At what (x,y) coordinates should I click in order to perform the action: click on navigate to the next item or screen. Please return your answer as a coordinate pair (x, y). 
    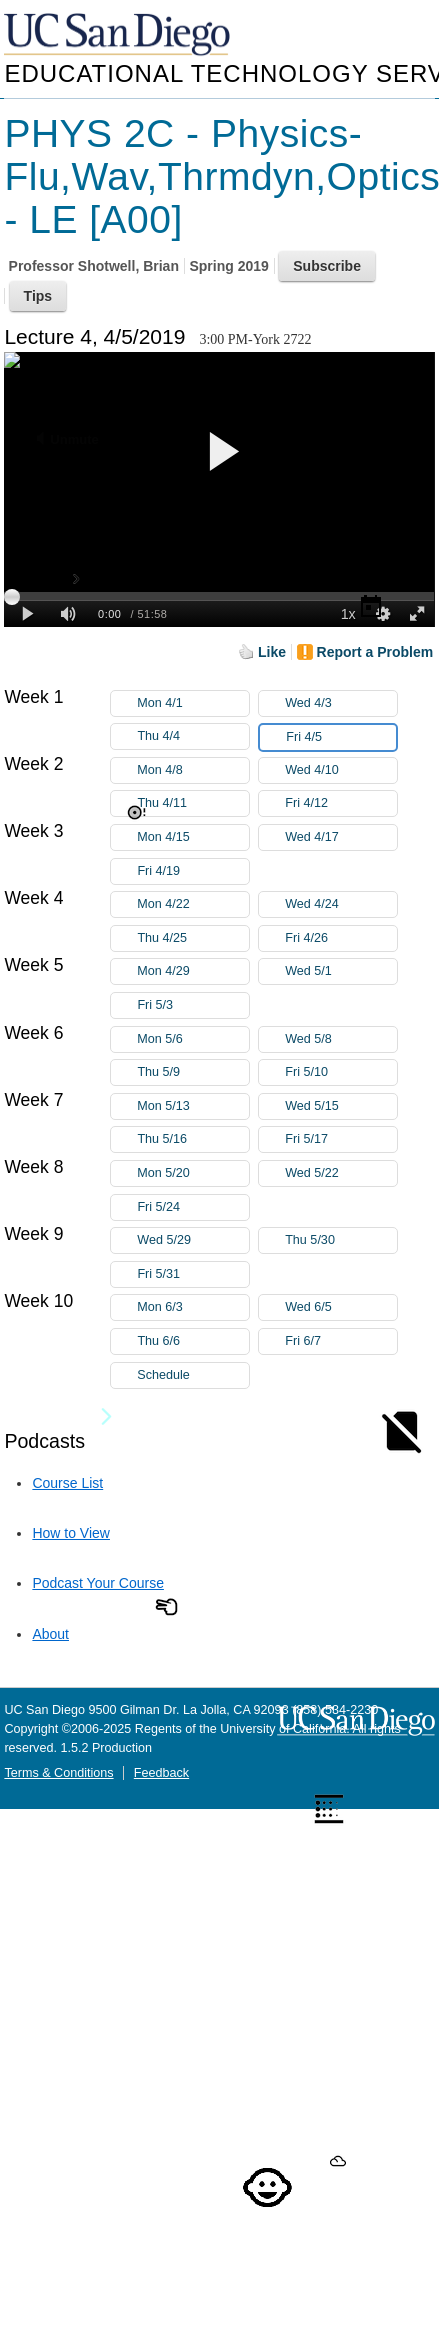
    Looking at the image, I should click on (76, 579).